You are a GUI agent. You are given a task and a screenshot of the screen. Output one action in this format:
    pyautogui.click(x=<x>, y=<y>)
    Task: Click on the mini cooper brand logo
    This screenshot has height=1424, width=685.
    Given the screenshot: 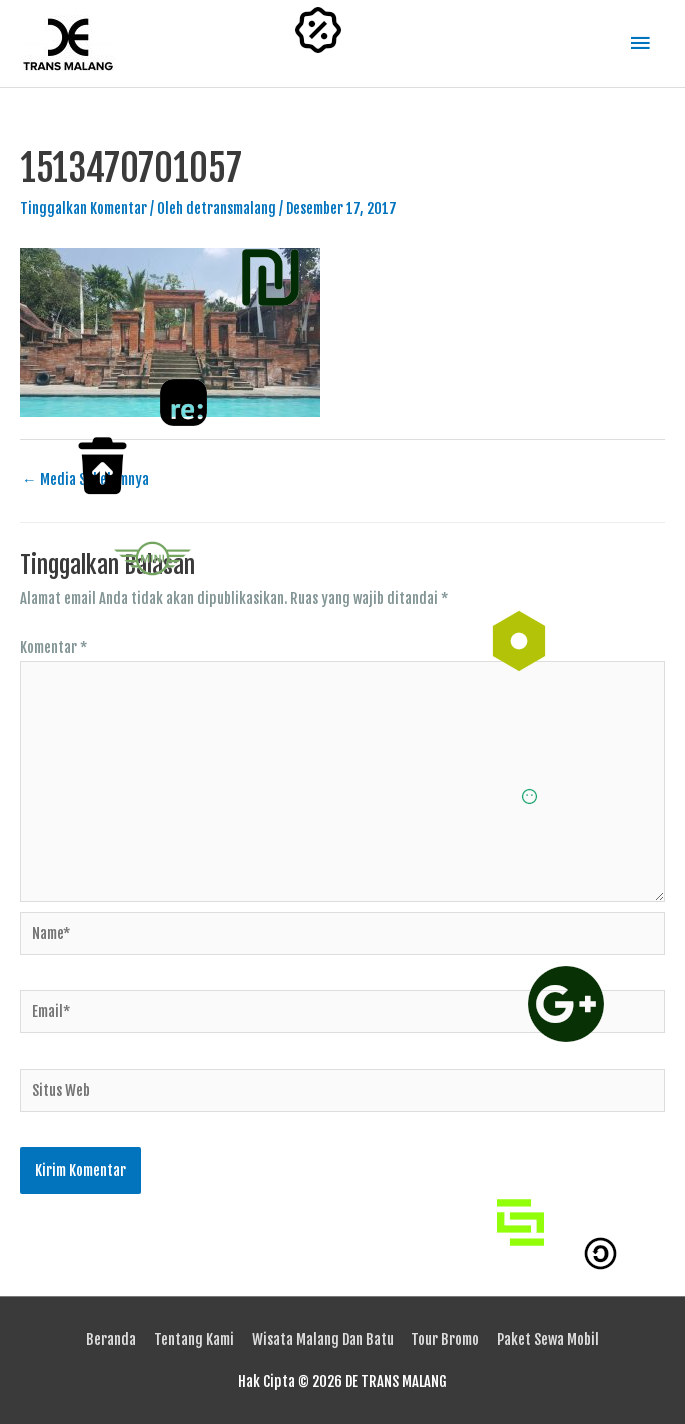 What is the action you would take?
    pyautogui.click(x=152, y=558)
    